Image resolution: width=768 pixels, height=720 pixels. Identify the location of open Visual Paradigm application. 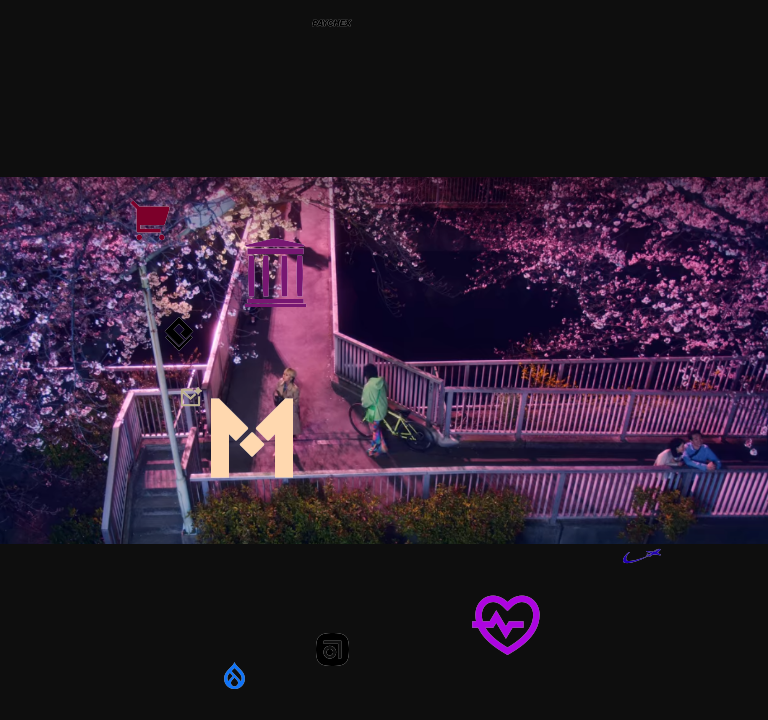
(179, 334).